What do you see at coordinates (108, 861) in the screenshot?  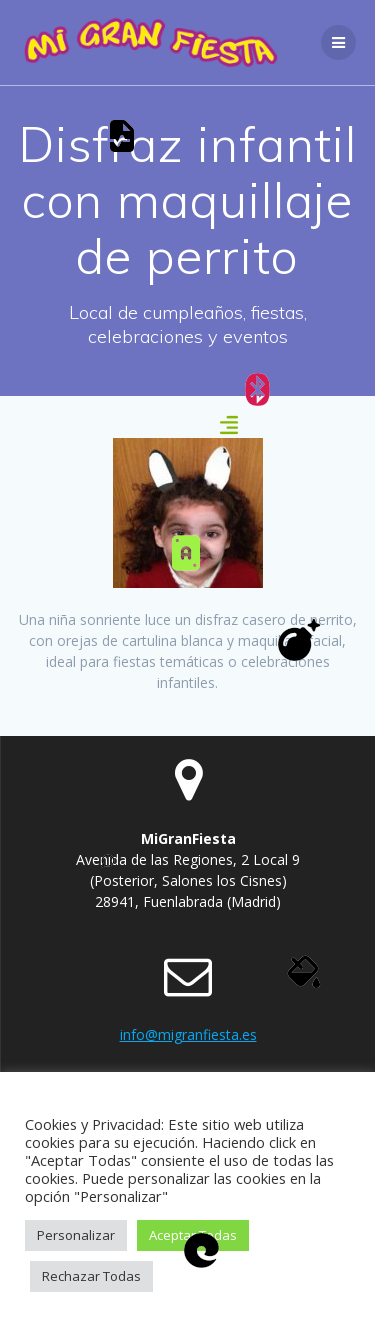 I see `open comments section` at bounding box center [108, 861].